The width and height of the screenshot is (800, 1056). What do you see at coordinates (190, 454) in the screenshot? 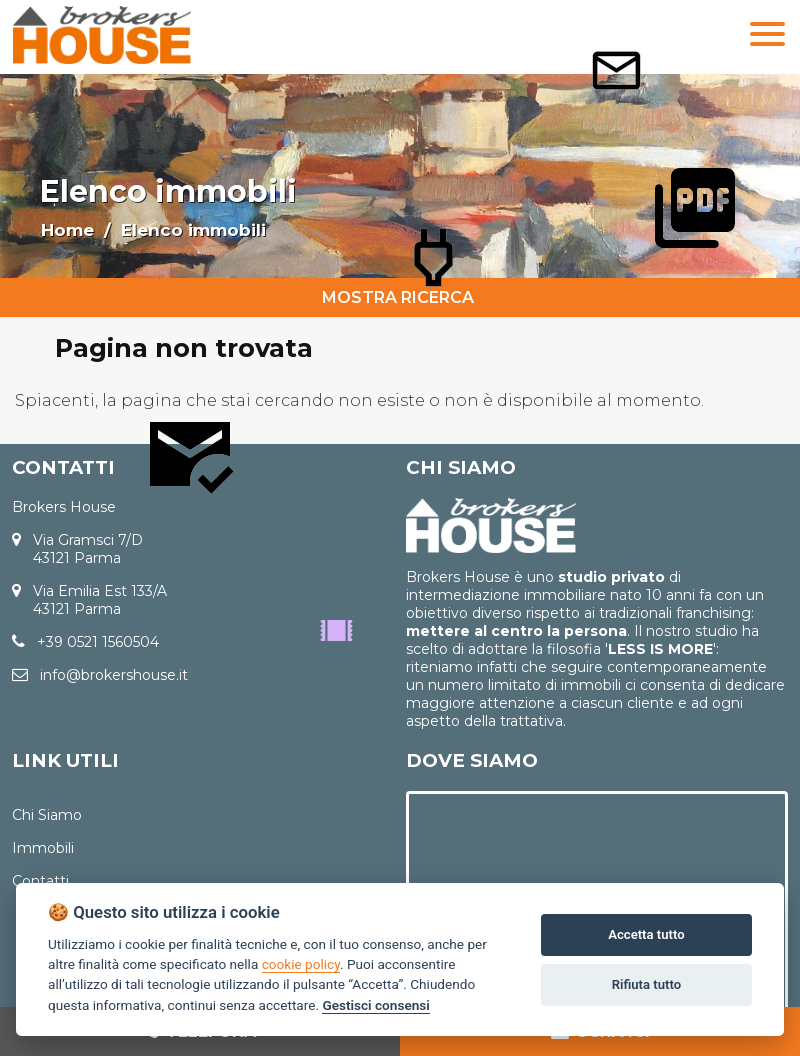
I see `mark email as read` at bounding box center [190, 454].